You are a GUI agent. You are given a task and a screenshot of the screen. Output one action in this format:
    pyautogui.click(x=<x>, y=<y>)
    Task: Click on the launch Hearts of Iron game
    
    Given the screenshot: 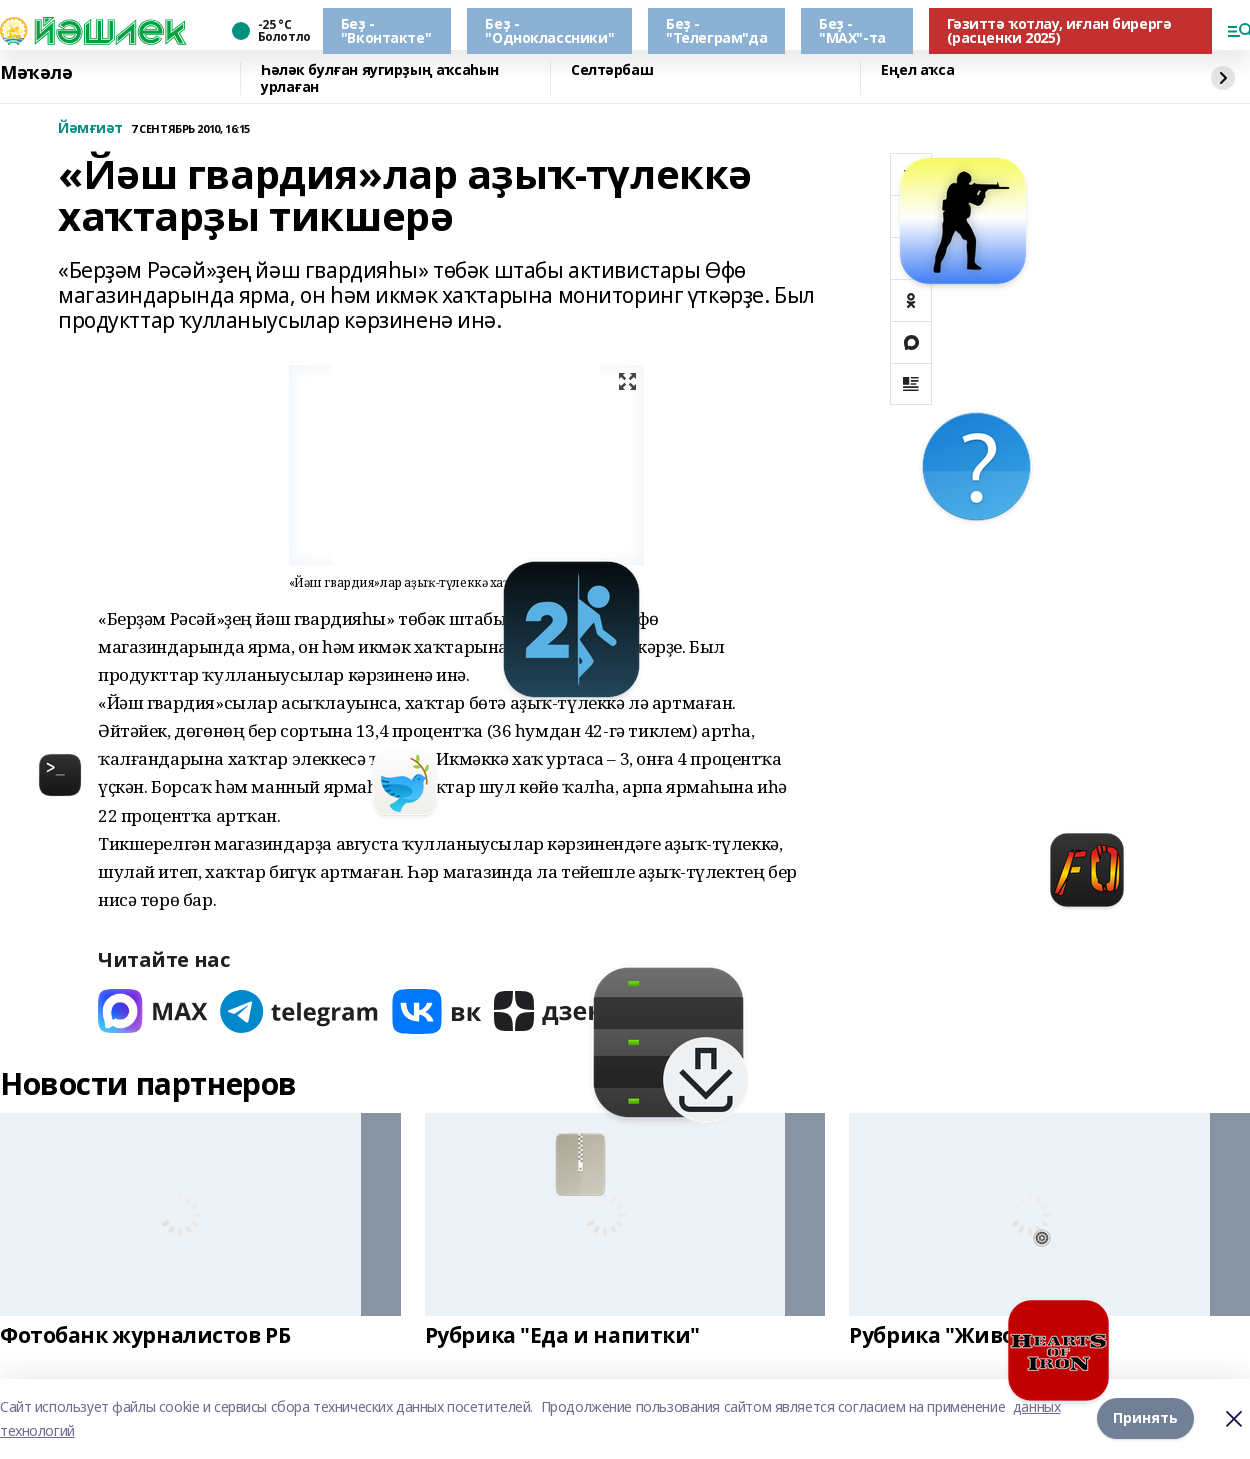 What is the action you would take?
    pyautogui.click(x=1058, y=1350)
    